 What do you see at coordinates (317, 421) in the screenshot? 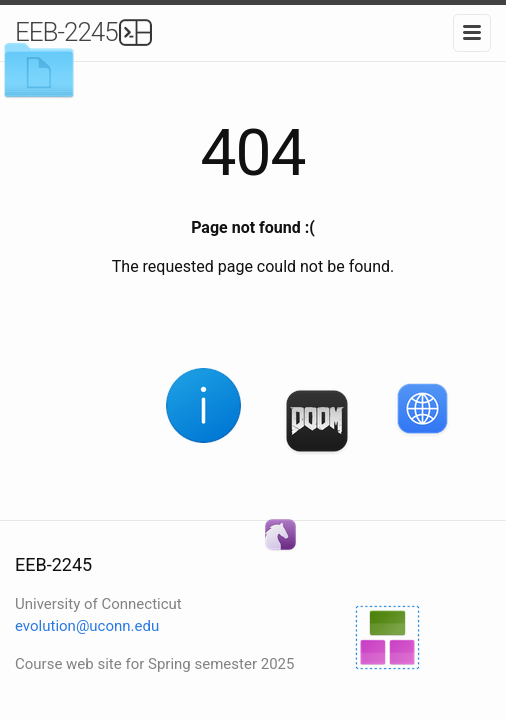
I see `launch DOOM (2016) game` at bounding box center [317, 421].